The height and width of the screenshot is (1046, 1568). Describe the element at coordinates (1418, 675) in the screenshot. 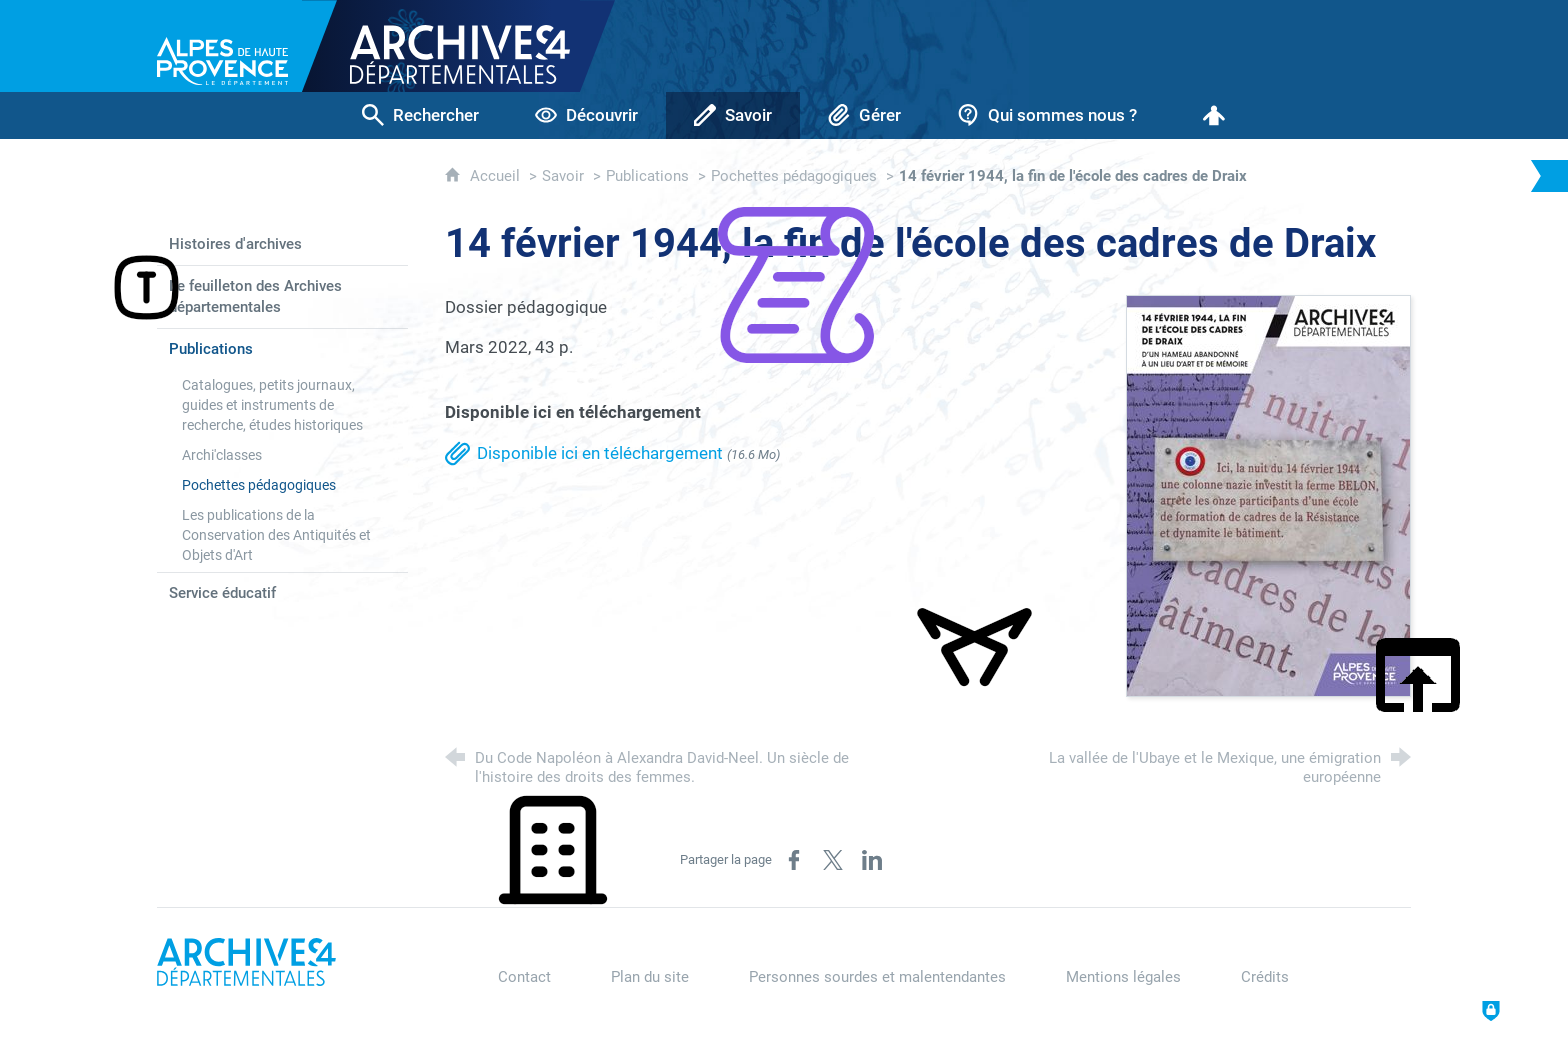

I see `open link in browser` at that location.